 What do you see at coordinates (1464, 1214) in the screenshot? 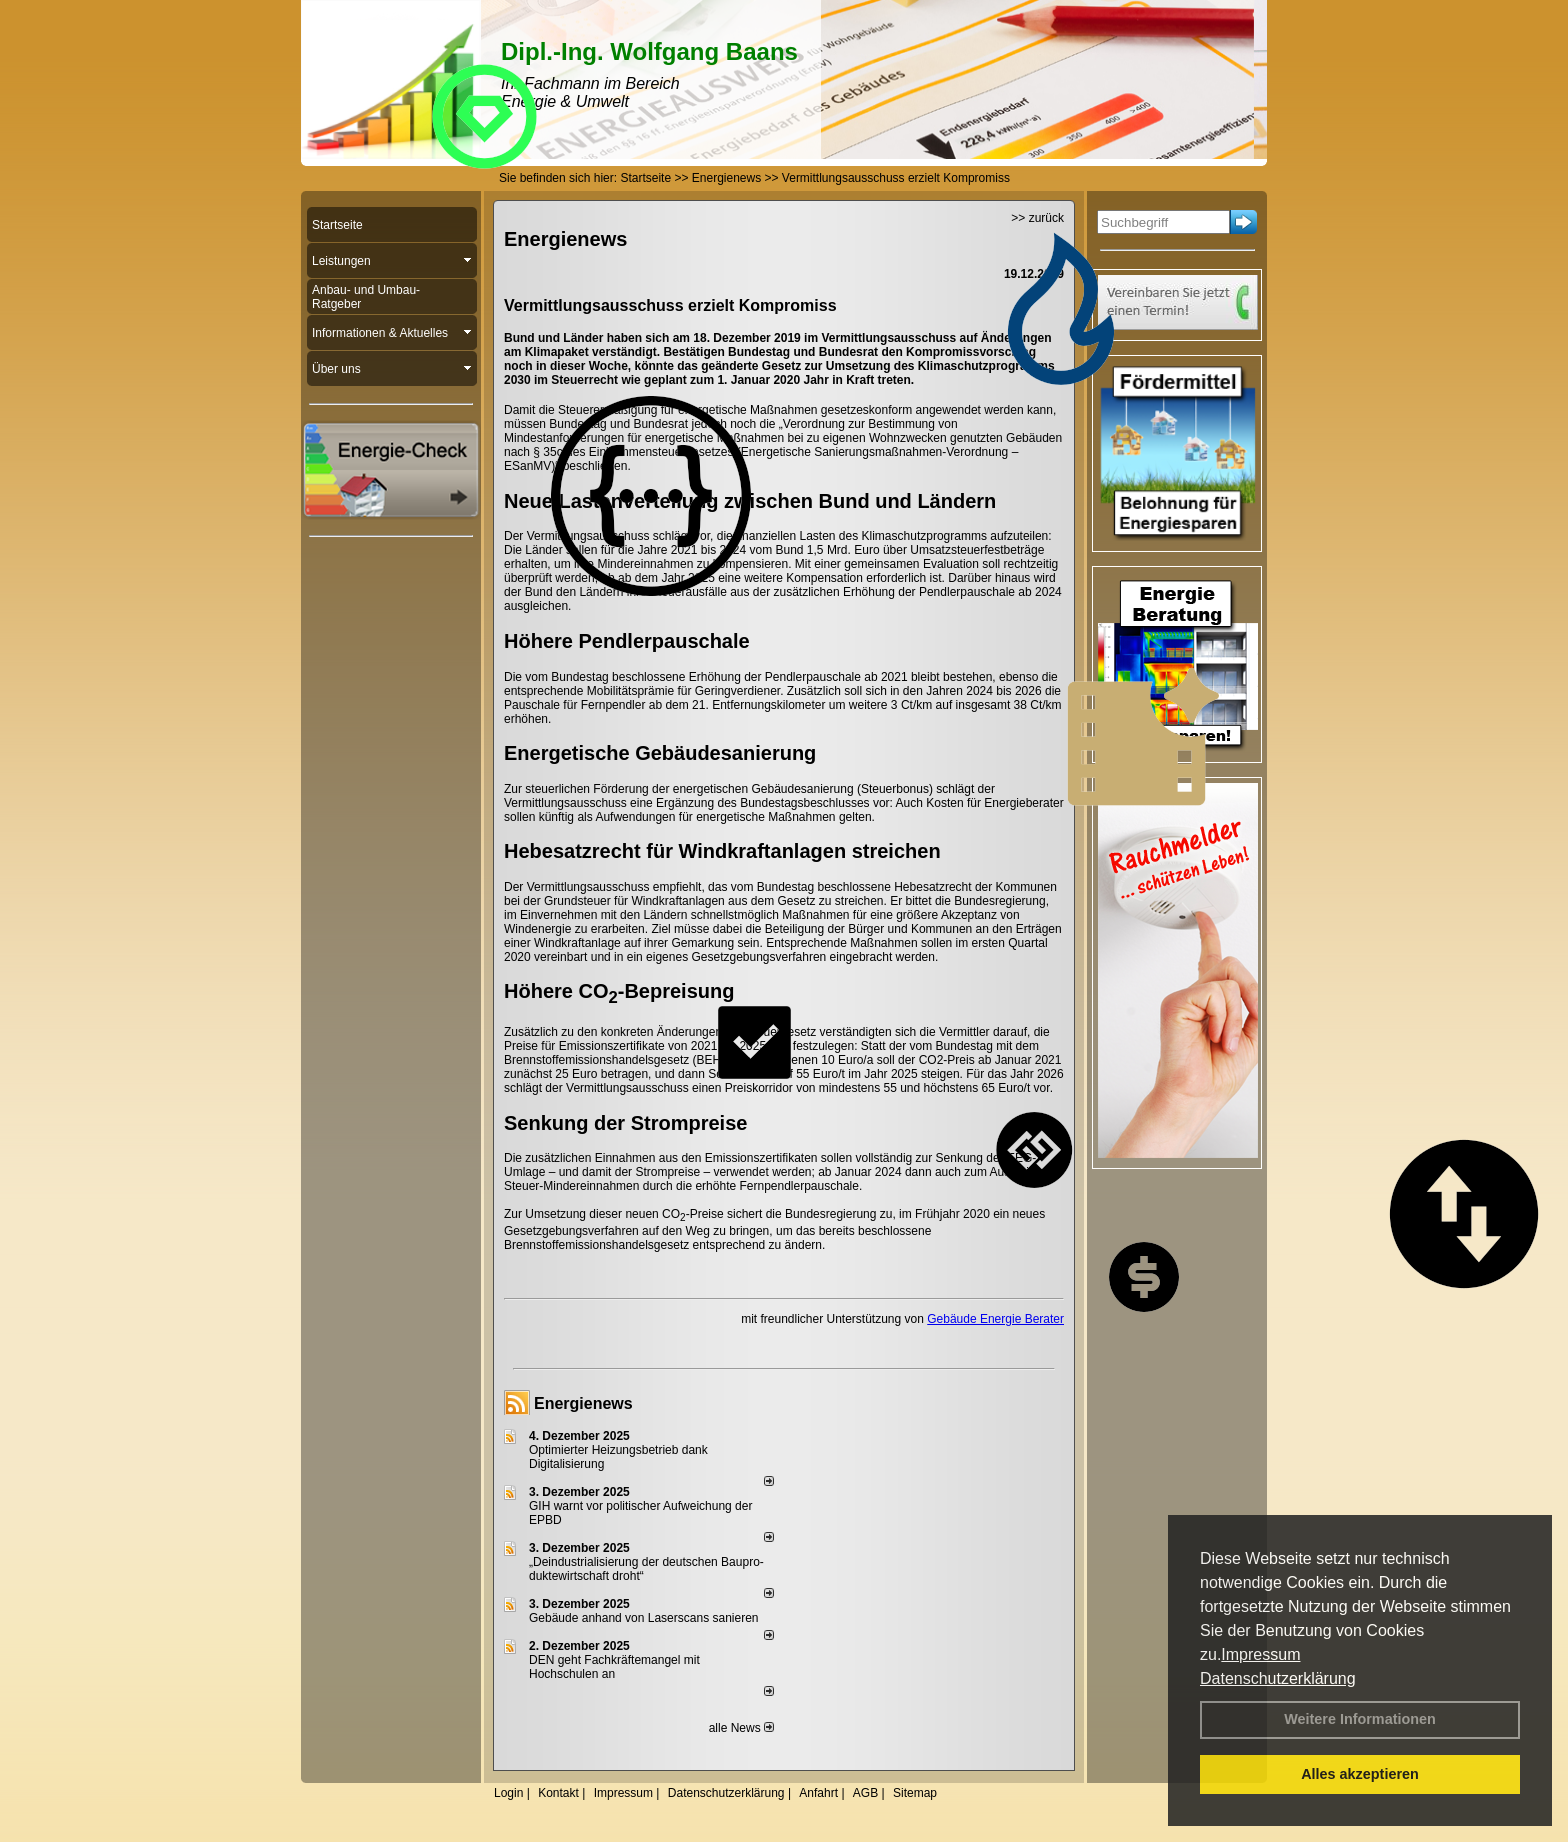
I see `swap or exchange currencies` at bounding box center [1464, 1214].